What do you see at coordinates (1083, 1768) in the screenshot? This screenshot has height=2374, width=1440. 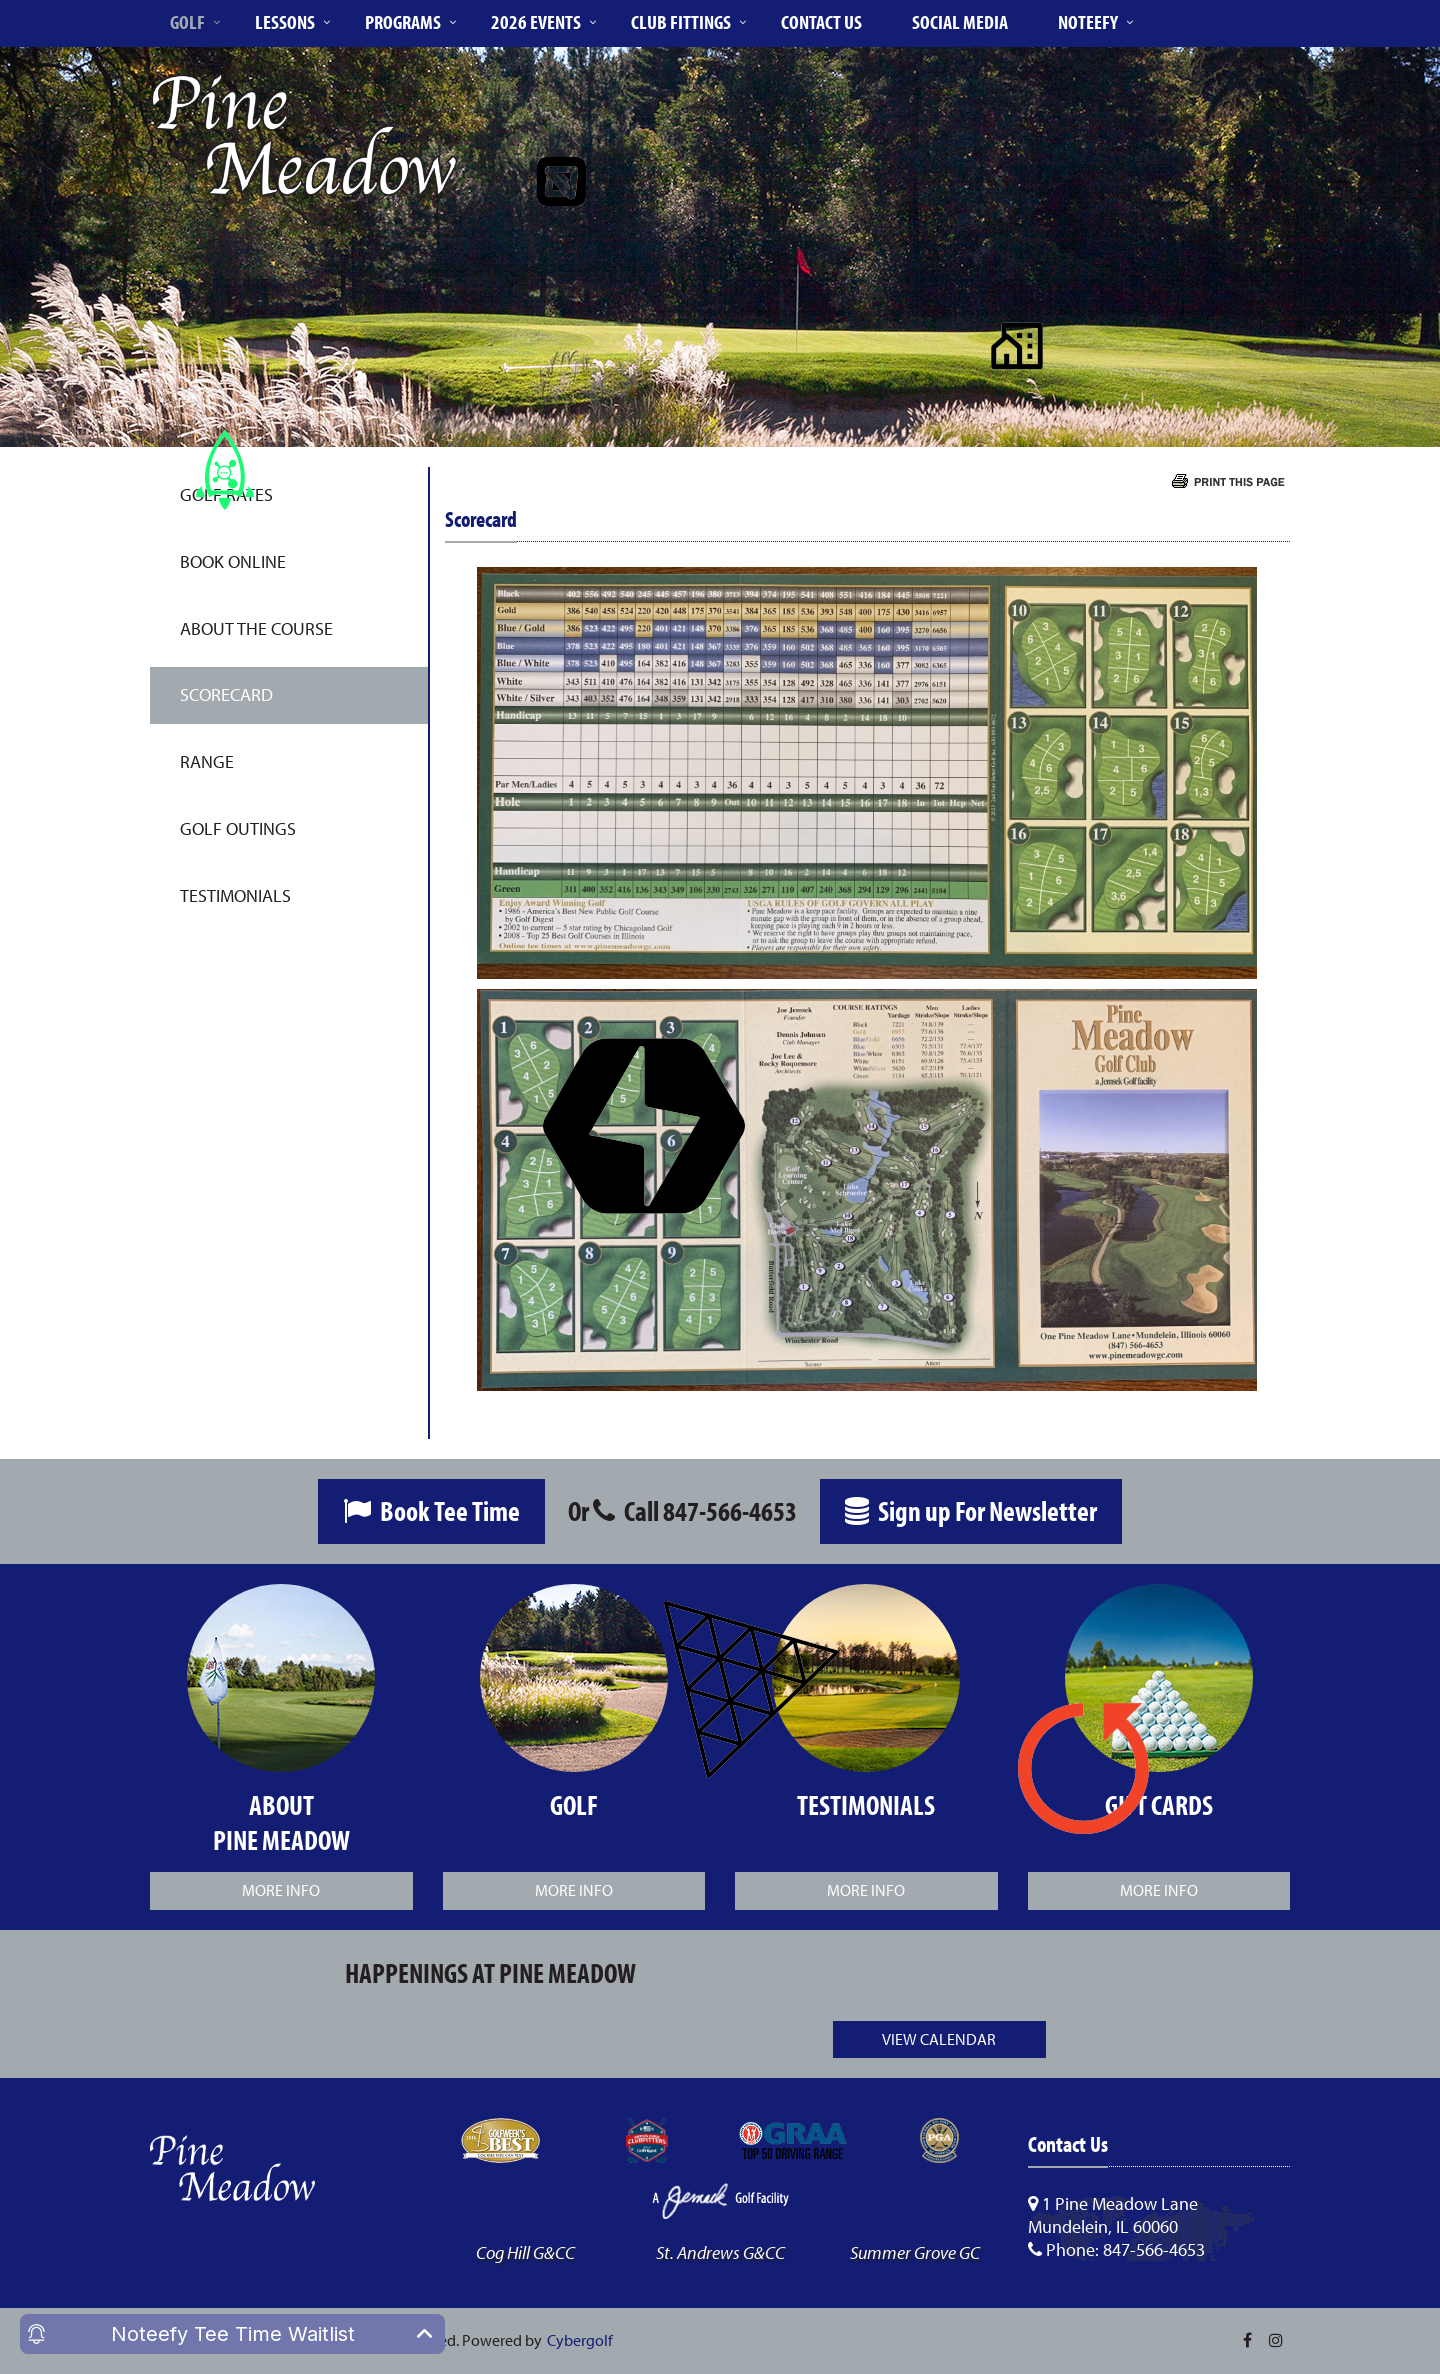 I see `reset to previous state` at bounding box center [1083, 1768].